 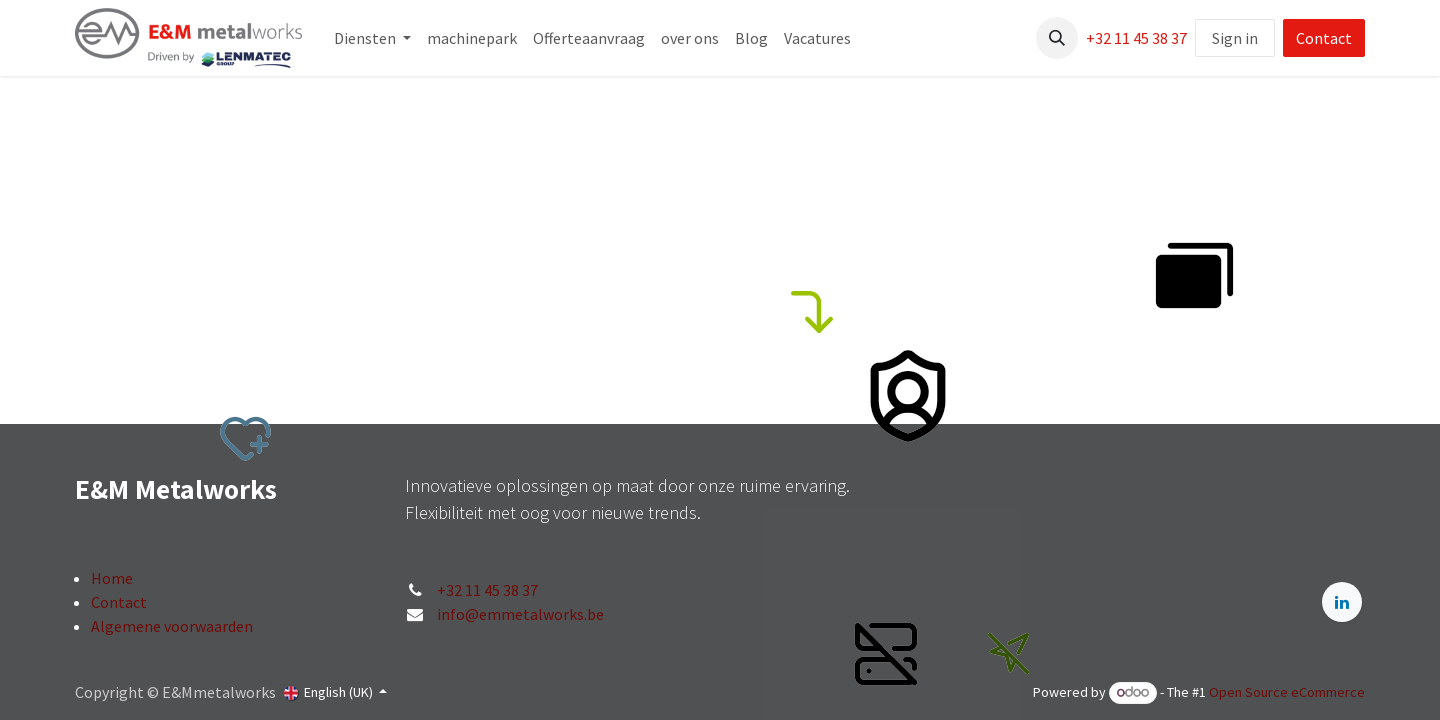 I want to click on access user privacy or security settings, so click(x=908, y=396).